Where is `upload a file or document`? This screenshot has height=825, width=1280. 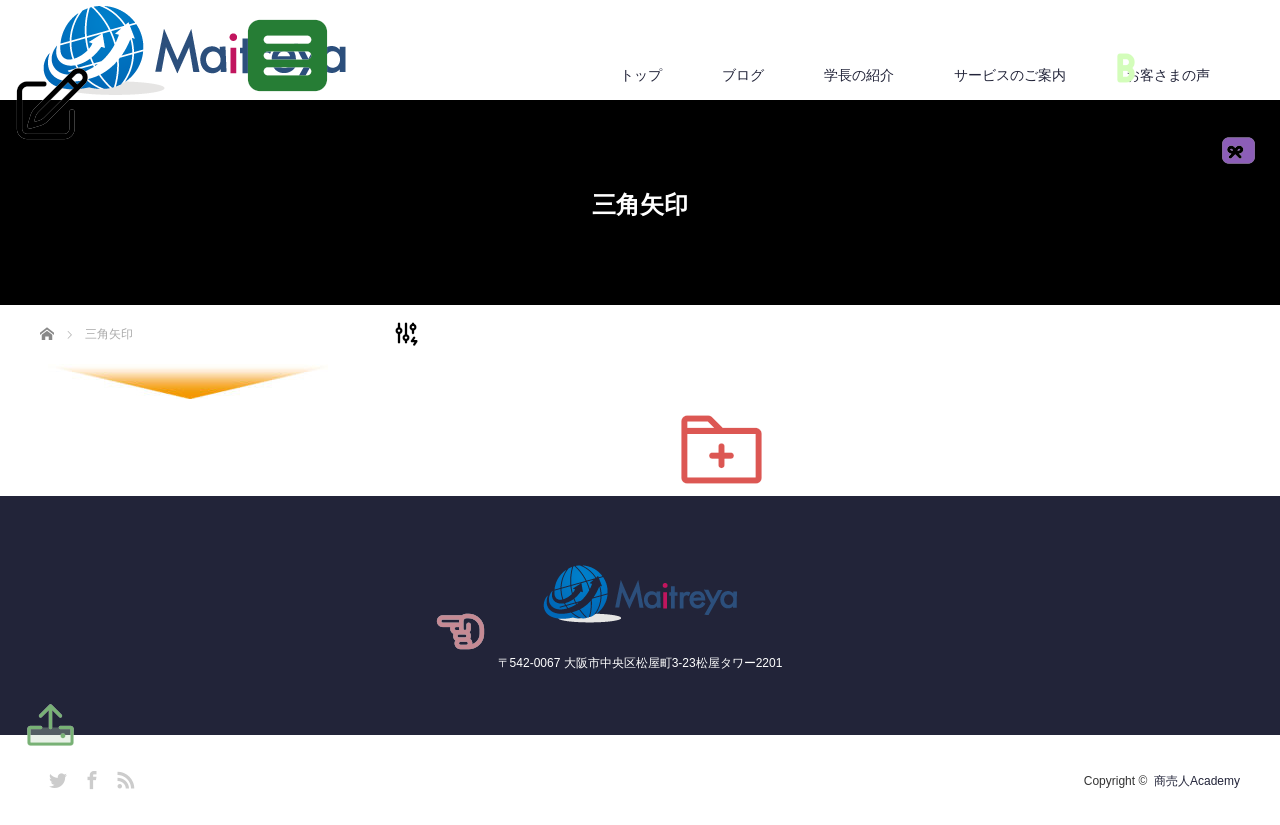
upload a file or document is located at coordinates (50, 727).